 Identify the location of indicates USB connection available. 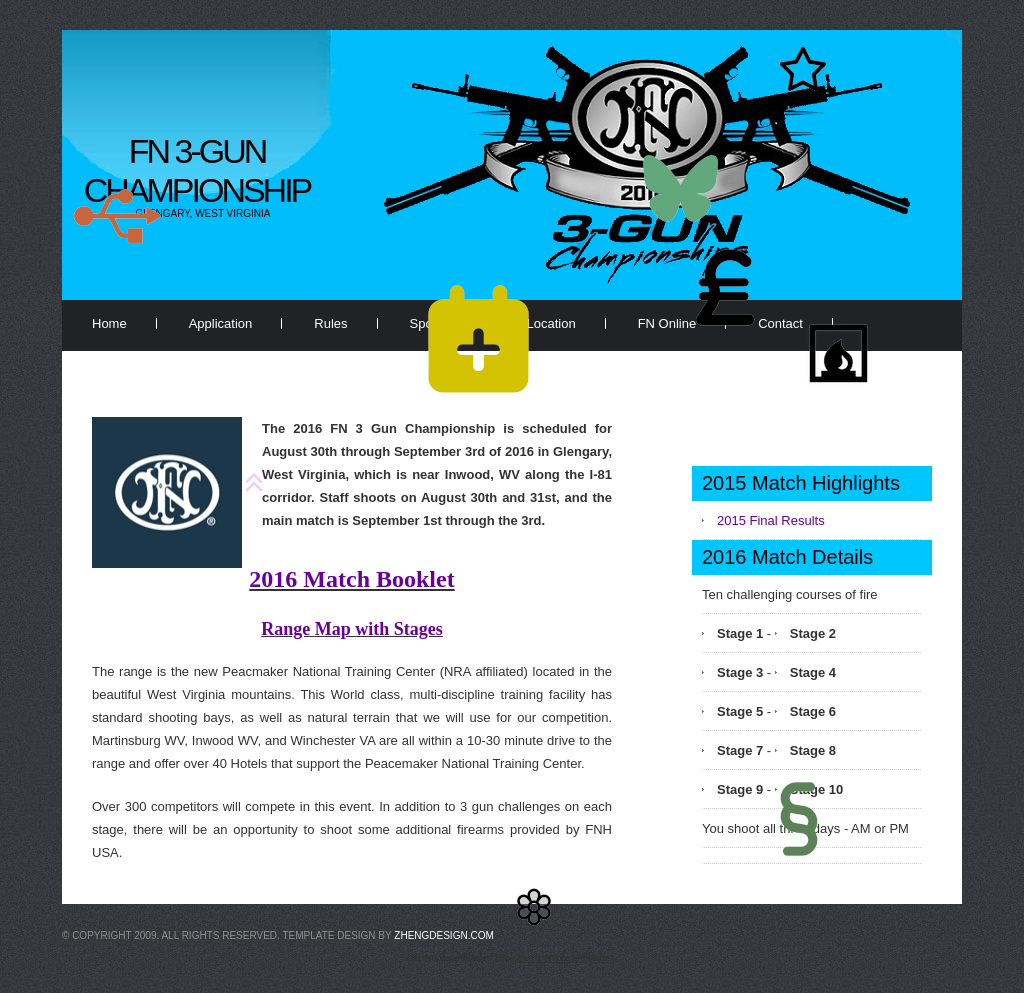
(118, 216).